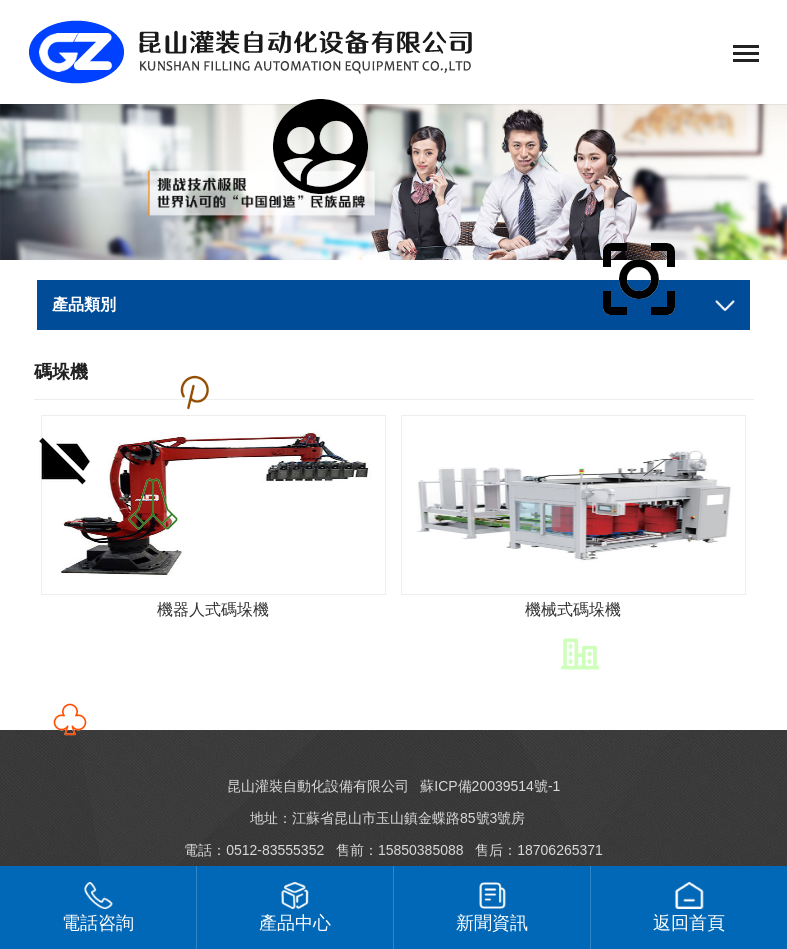  Describe the element at coordinates (320, 146) in the screenshot. I see `view group or team members` at that location.